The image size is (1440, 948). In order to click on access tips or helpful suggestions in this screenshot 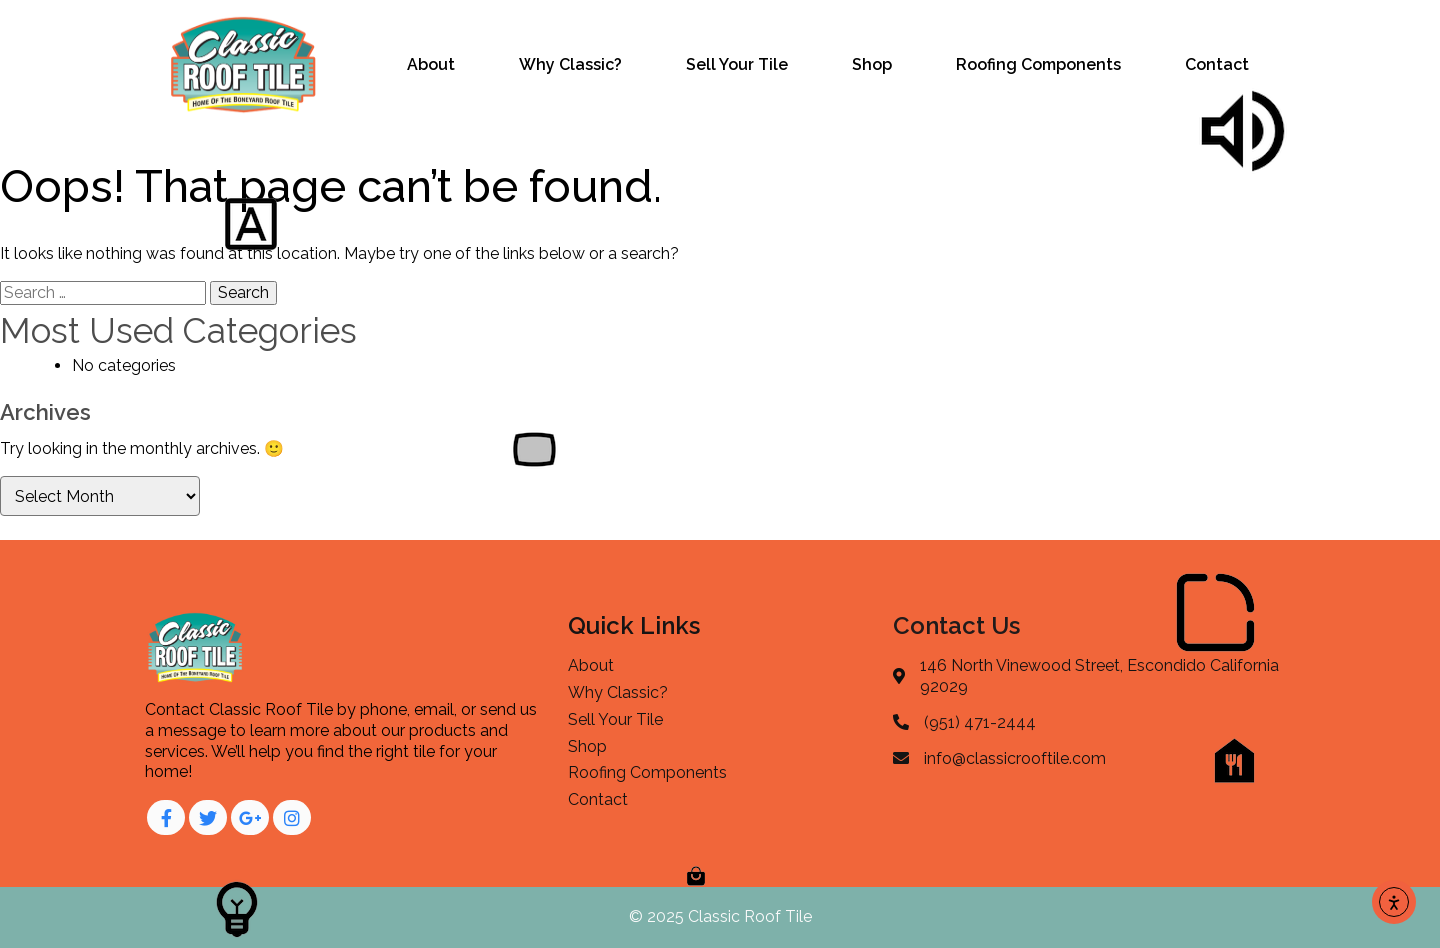, I will do `click(237, 908)`.